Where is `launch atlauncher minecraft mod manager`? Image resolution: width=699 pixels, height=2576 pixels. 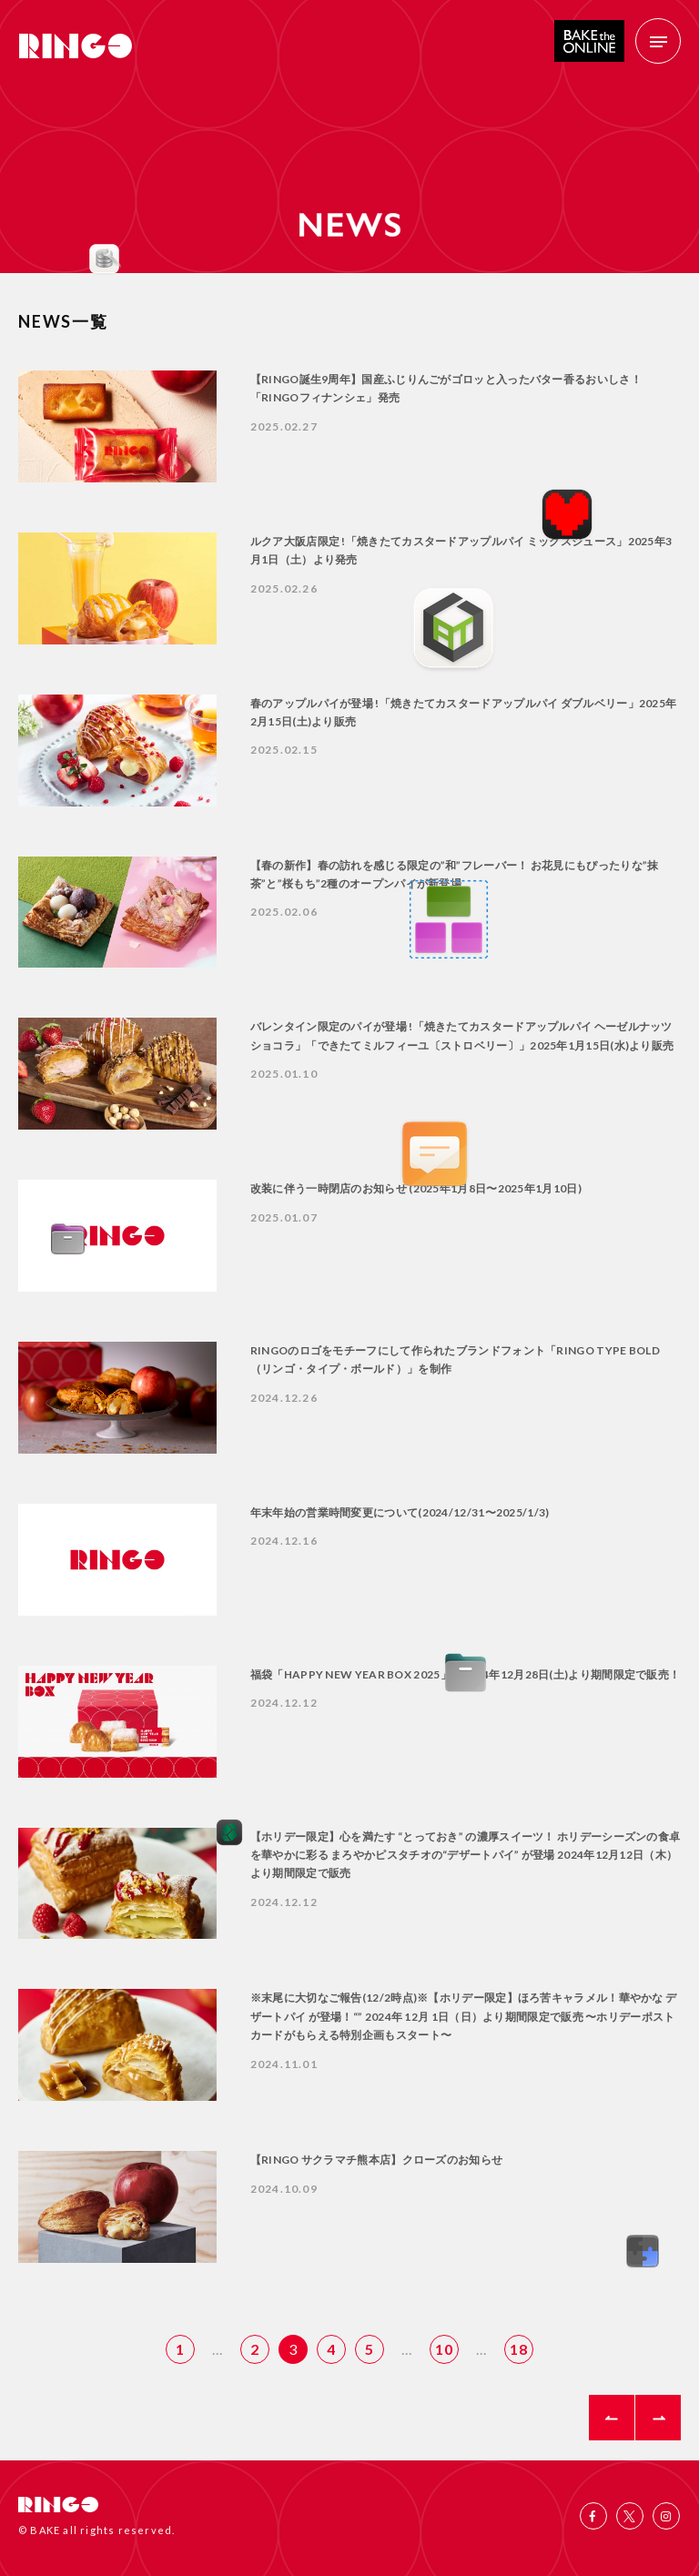
launch atlauncher minecraft mod manager is located at coordinates (453, 628).